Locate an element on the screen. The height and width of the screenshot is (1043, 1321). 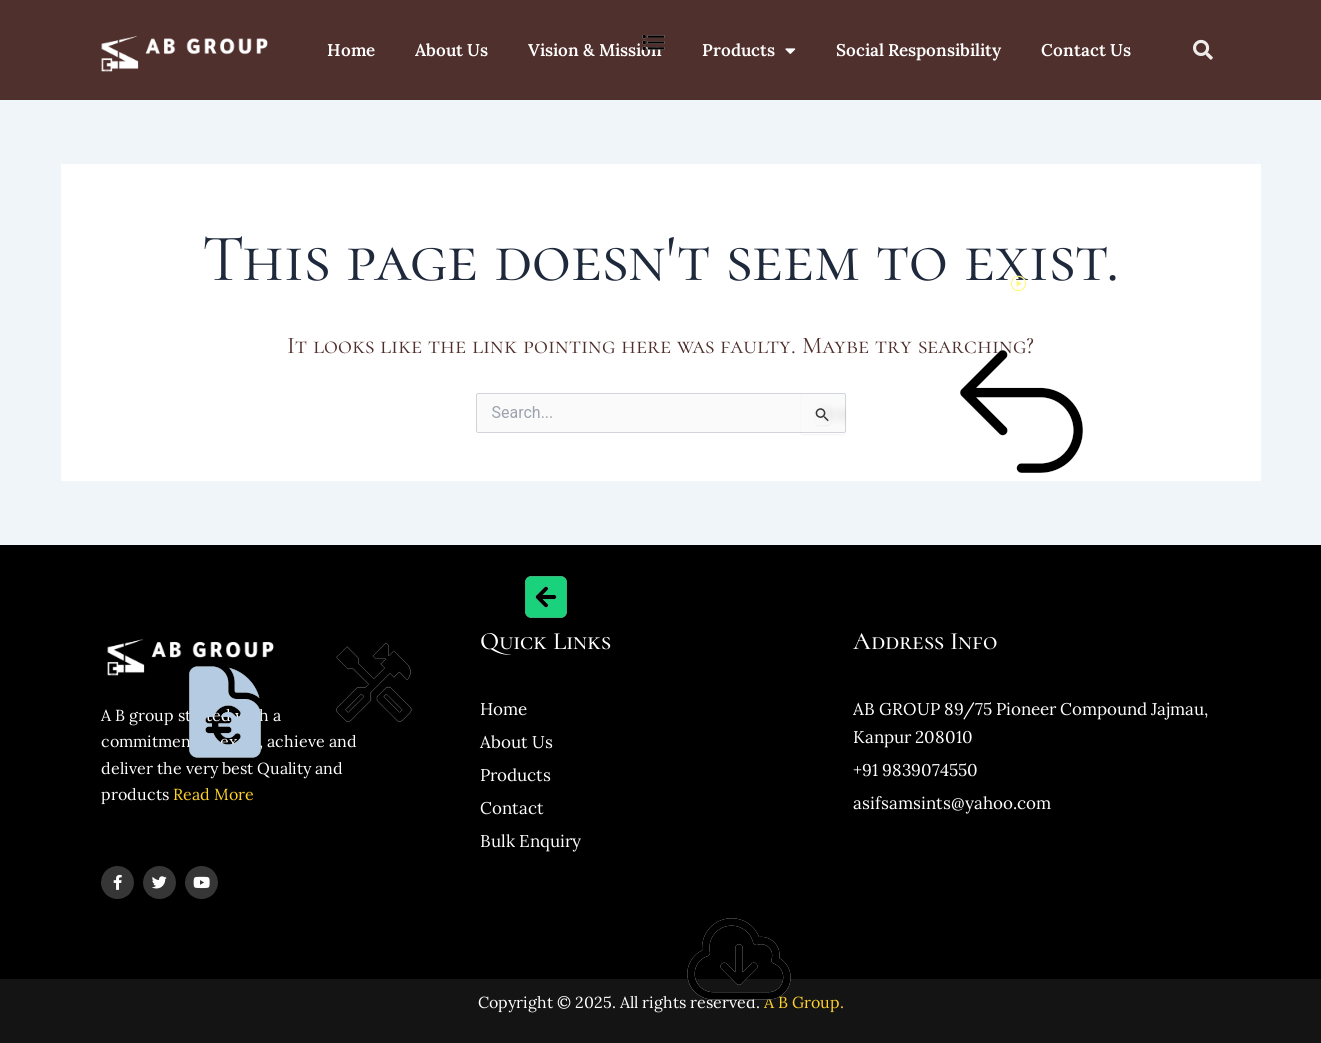
go back to the previous screen is located at coordinates (546, 597).